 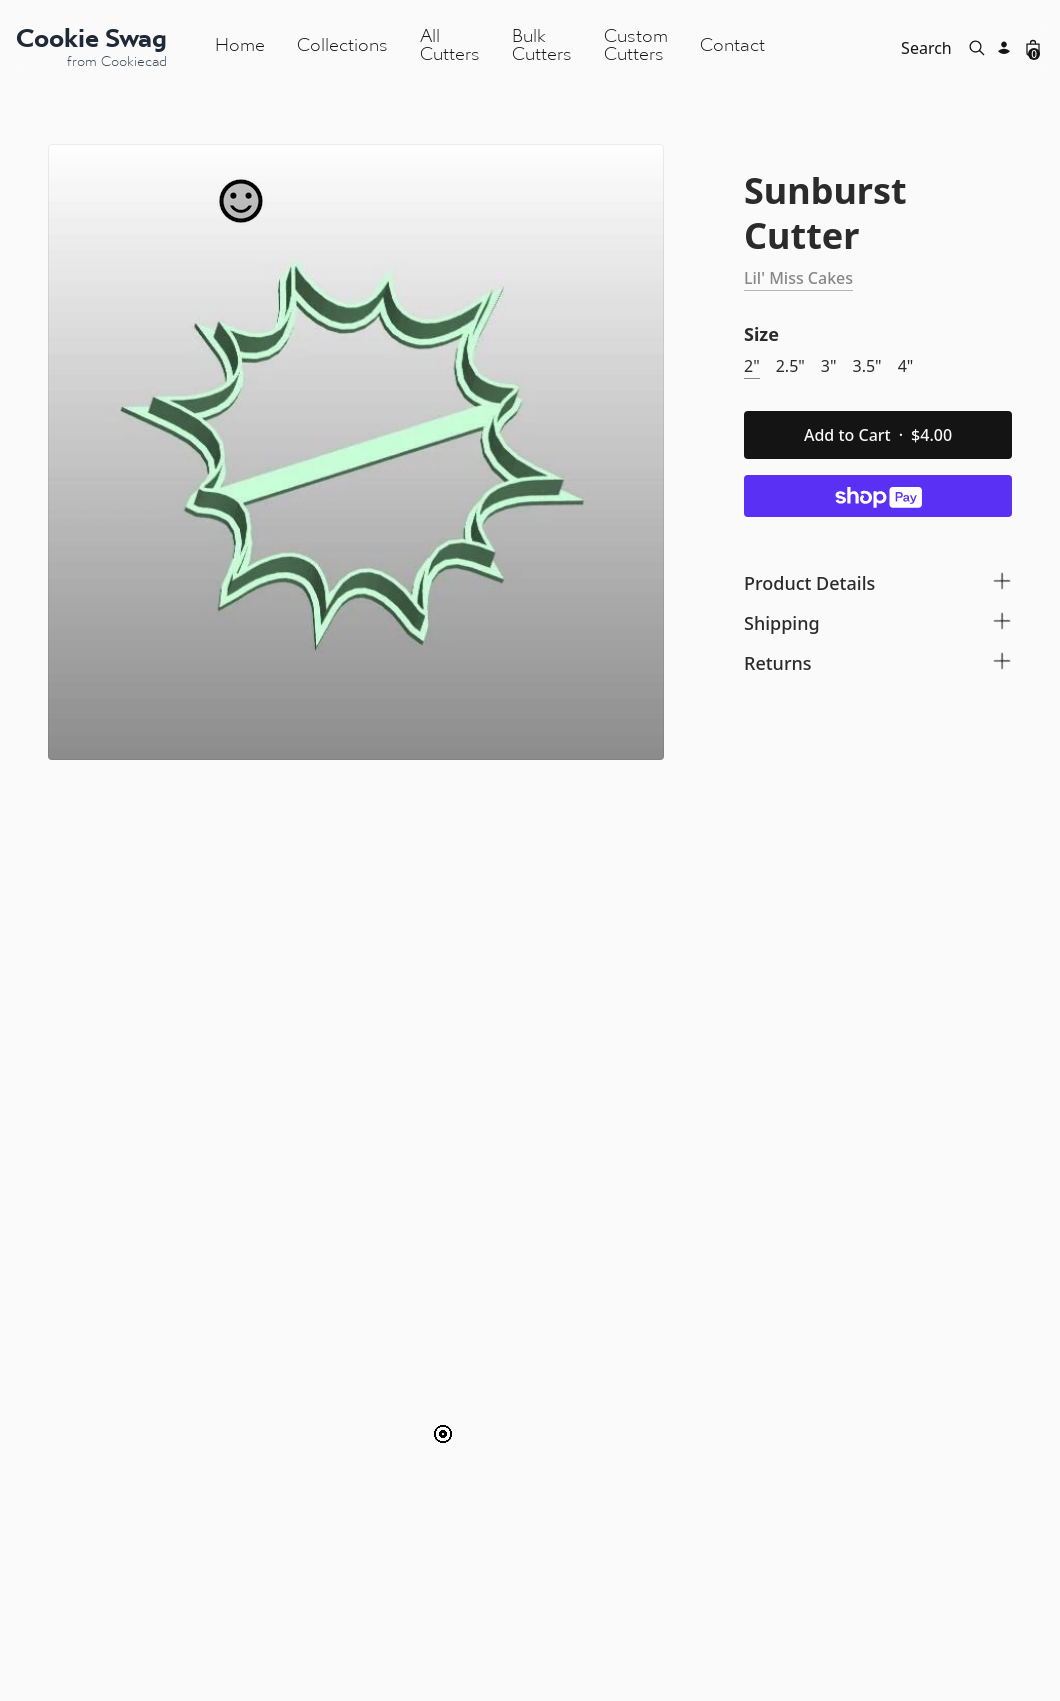 I want to click on access music albums or library, so click(x=443, y=1434).